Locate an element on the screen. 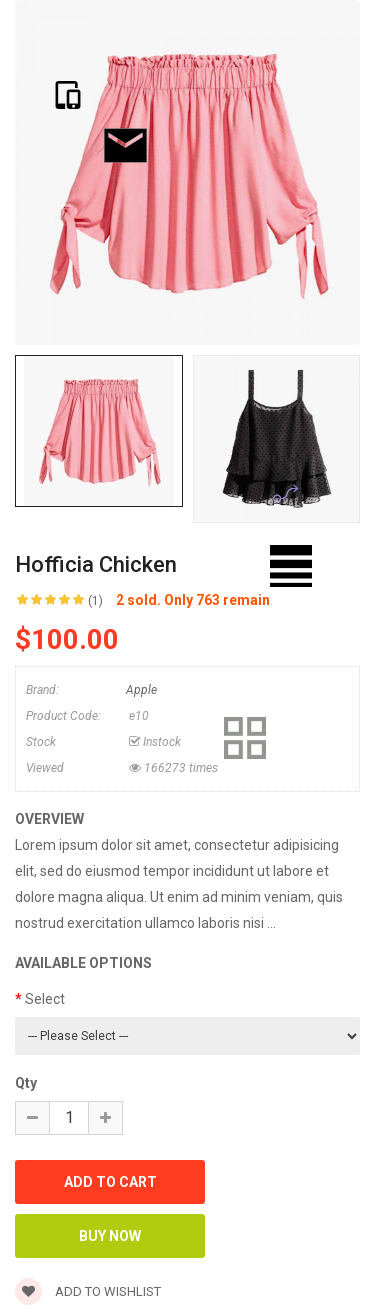 Image resolution: width=375 pixels, height=1315 pixels. manage connected mobile devices is located at coordinates (68, 95).